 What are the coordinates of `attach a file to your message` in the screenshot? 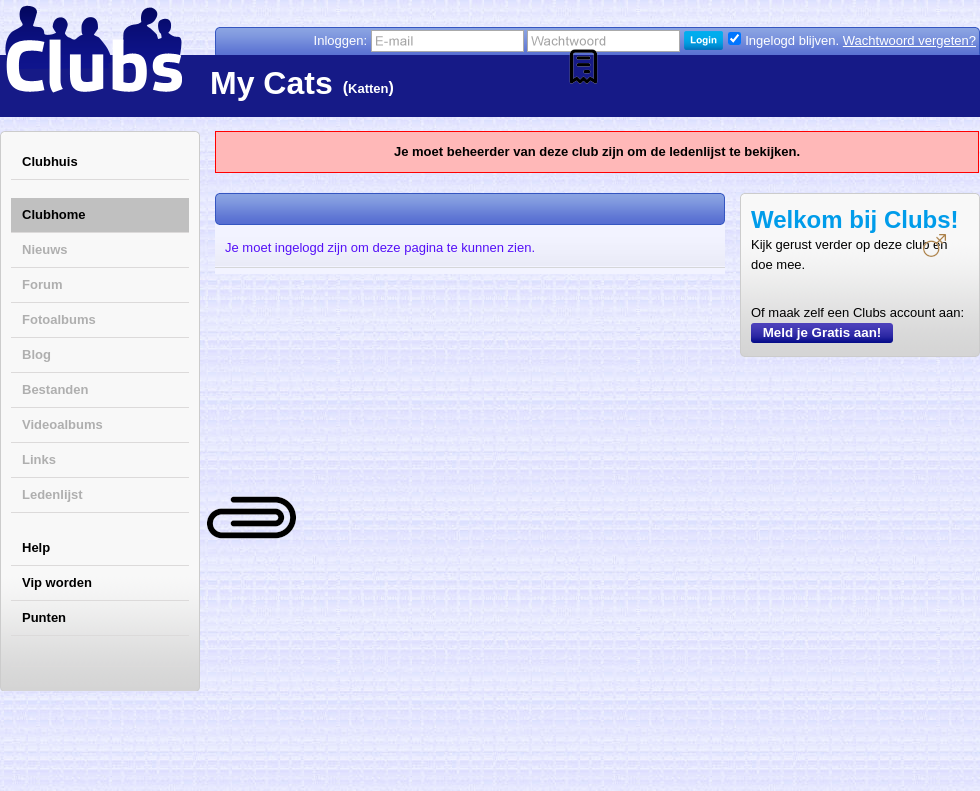 It's located at (251, 517).